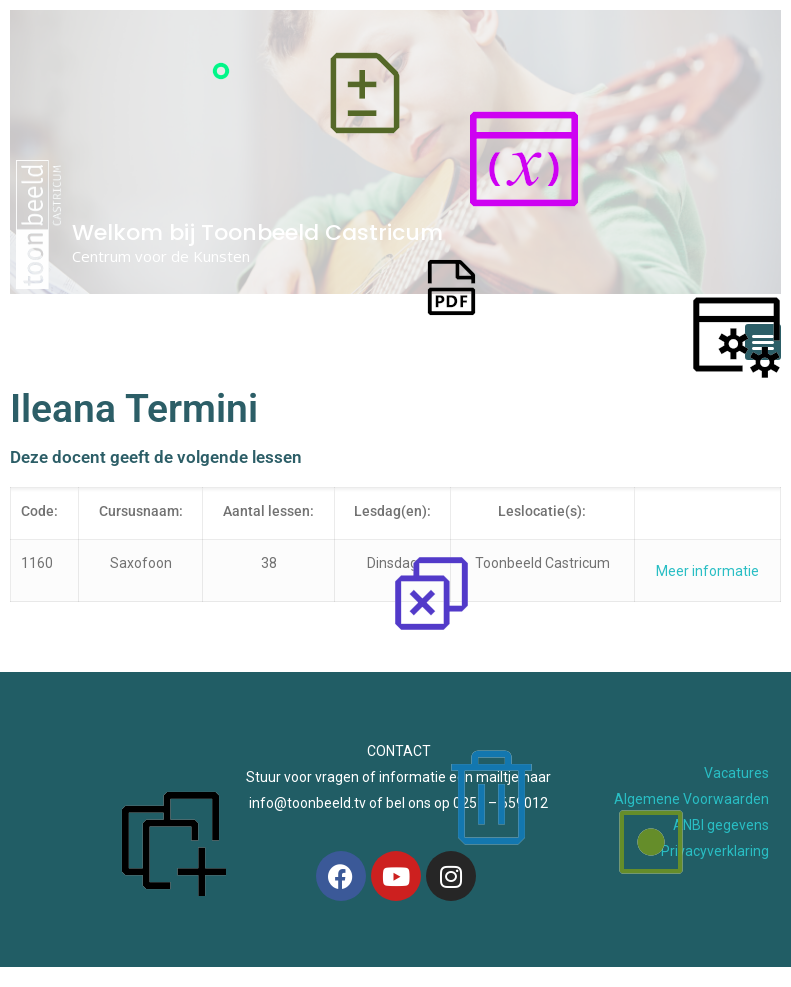 This screenshot has height=987, width=791. Describe the element at coordinates (221, 71) in the screenshot. I see `indicates an unread item or notification` at that location.